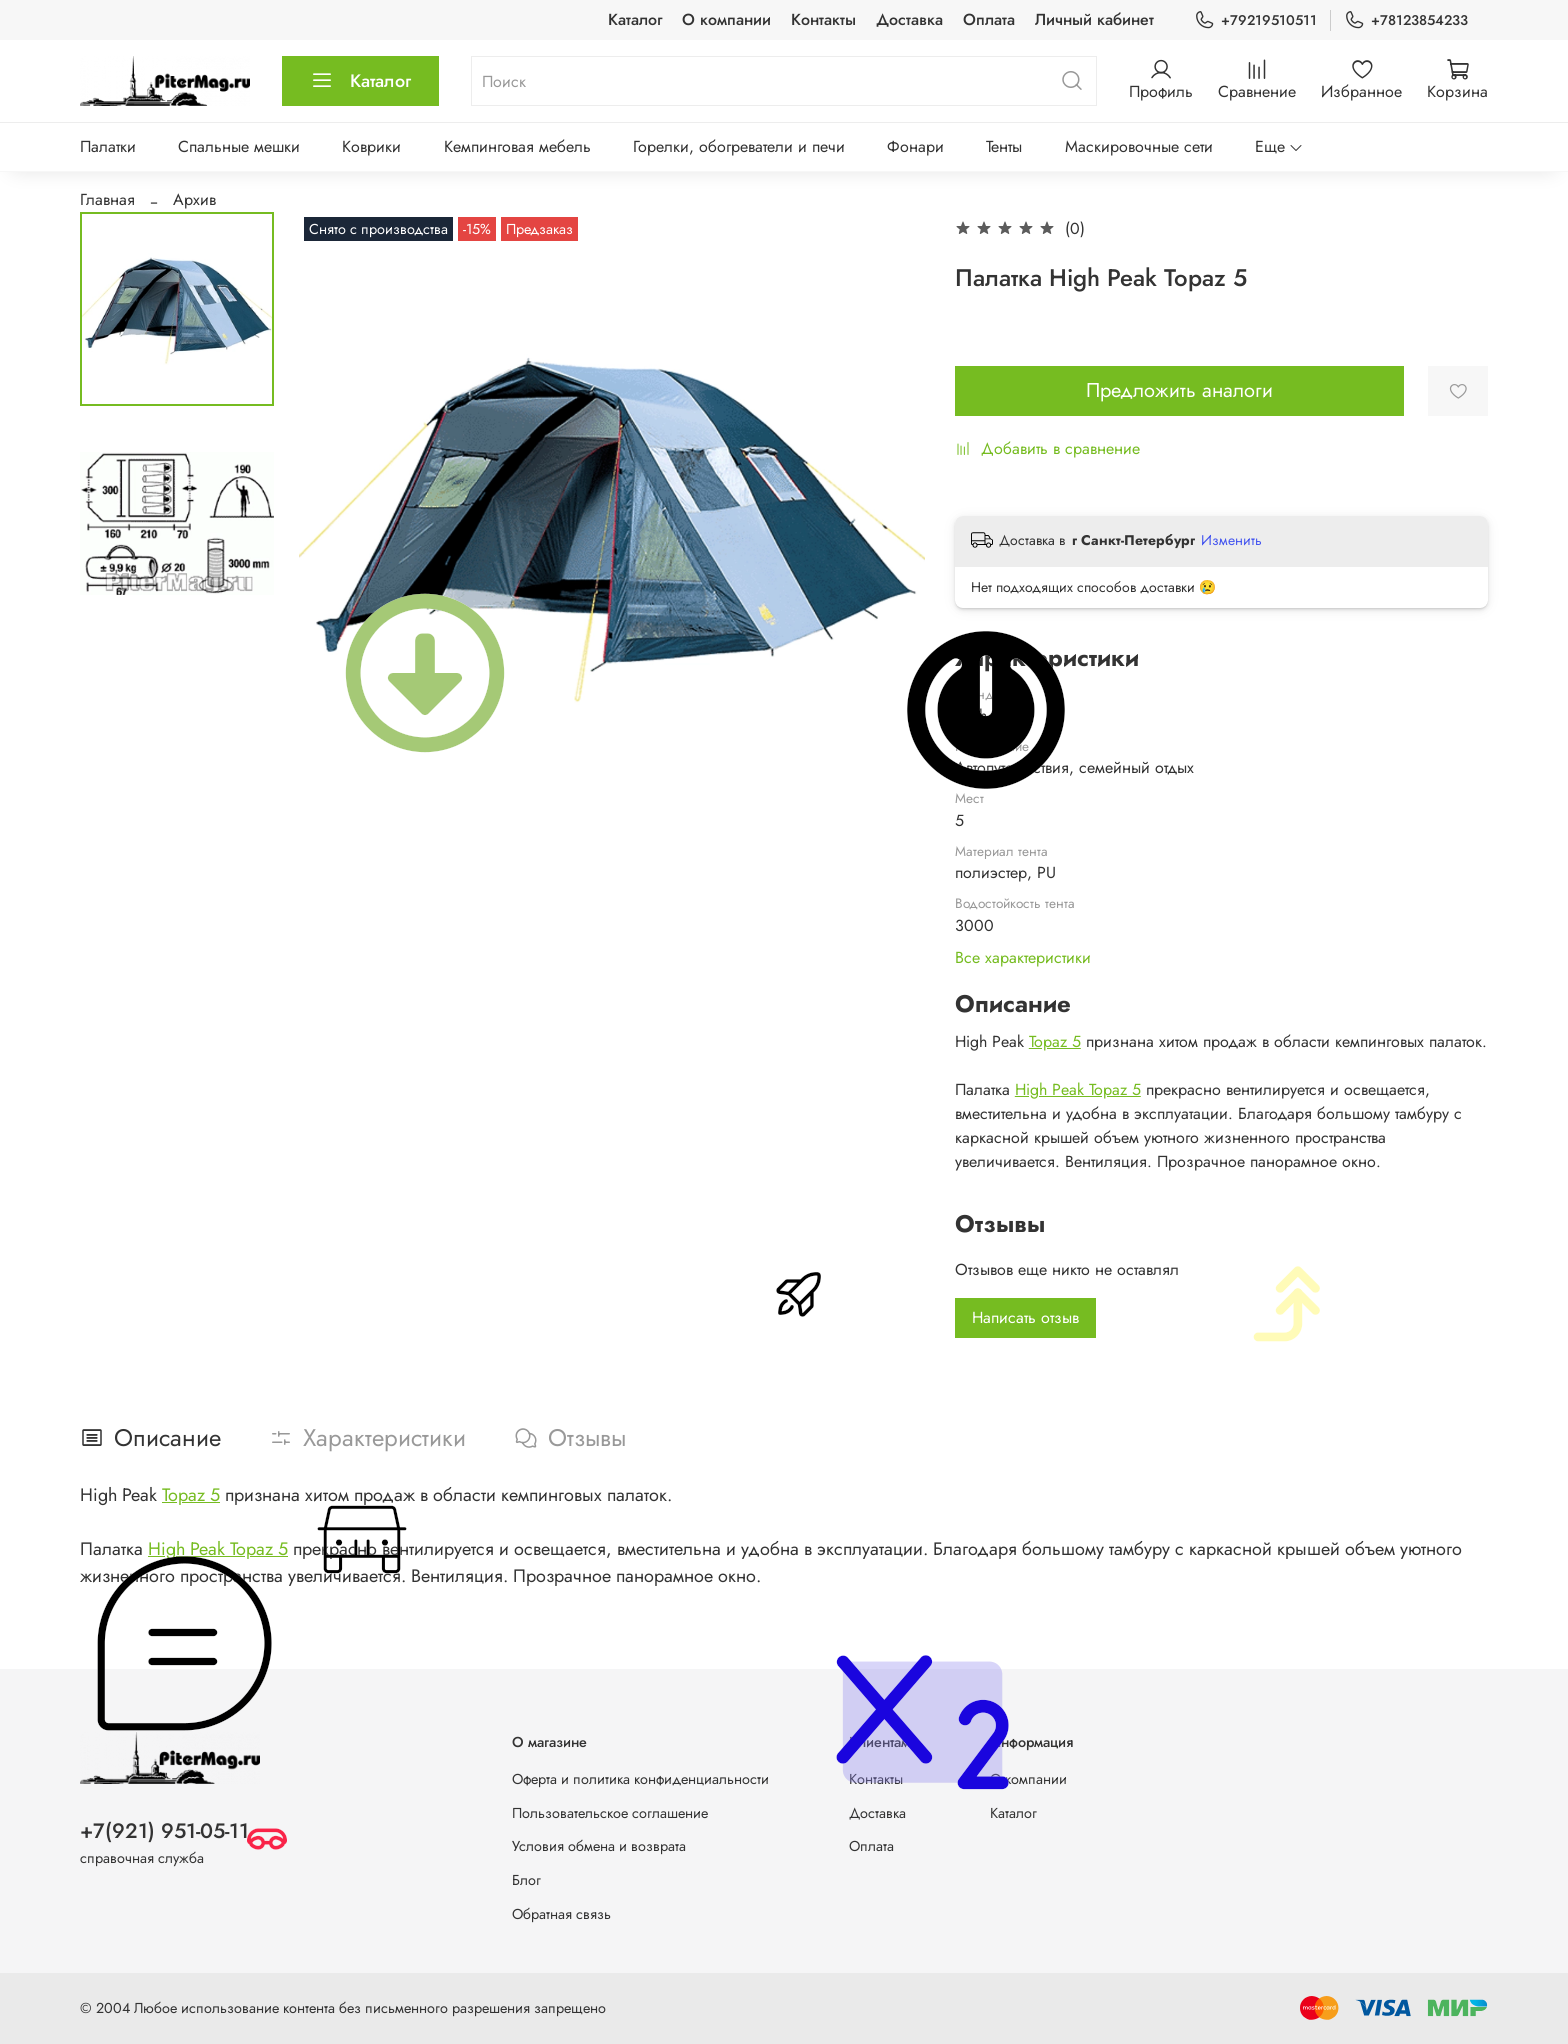 The height and width of the screenshot is (2044, 1568). I want to click on turn device on or off, so click(986, 710).